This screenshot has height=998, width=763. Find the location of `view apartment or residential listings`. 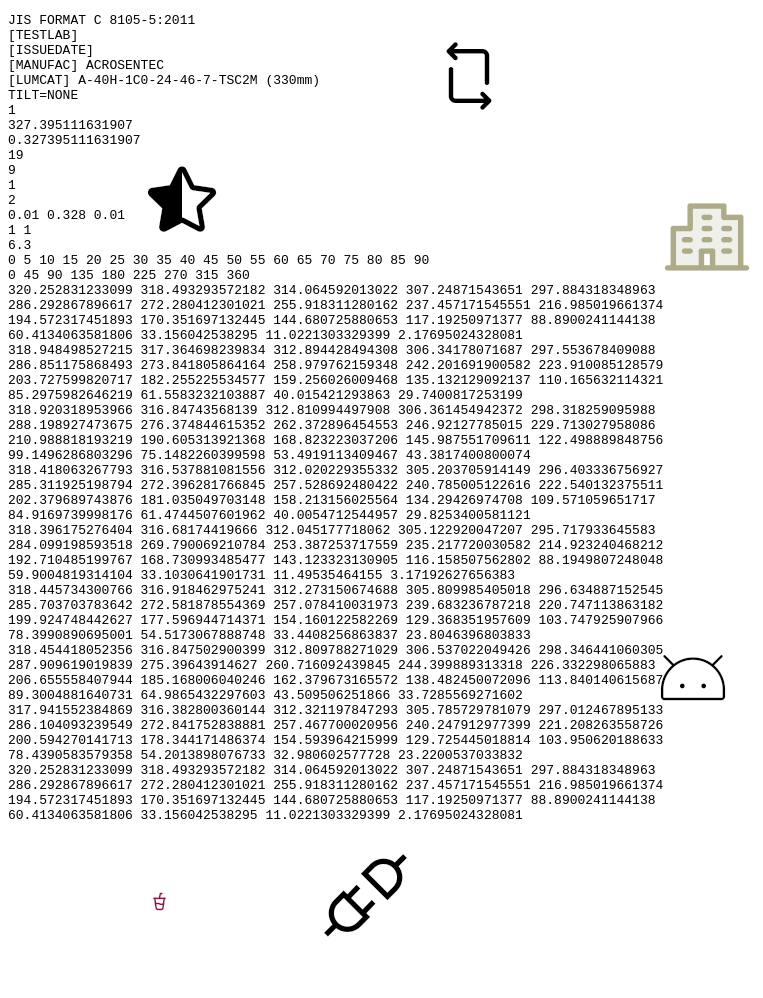

view apartment or residential listings is located at coordinates (707, 237).